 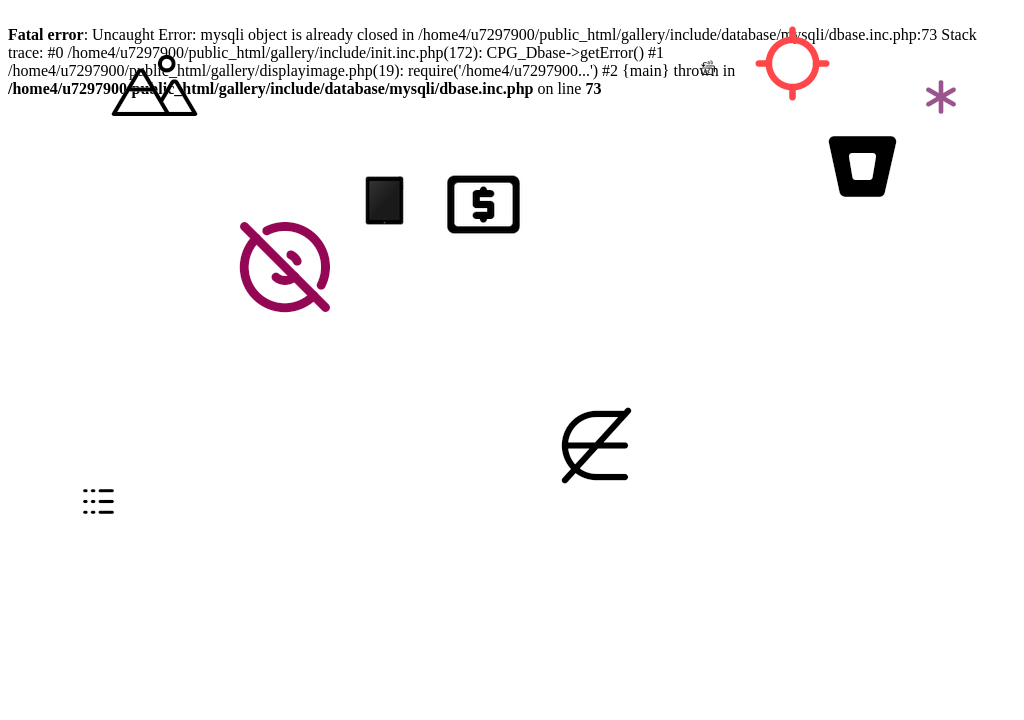 What do you see at coordinates (862, 166) in the screenshot?
I see `open Bitbucket repository` at bounding box center [862, 166].